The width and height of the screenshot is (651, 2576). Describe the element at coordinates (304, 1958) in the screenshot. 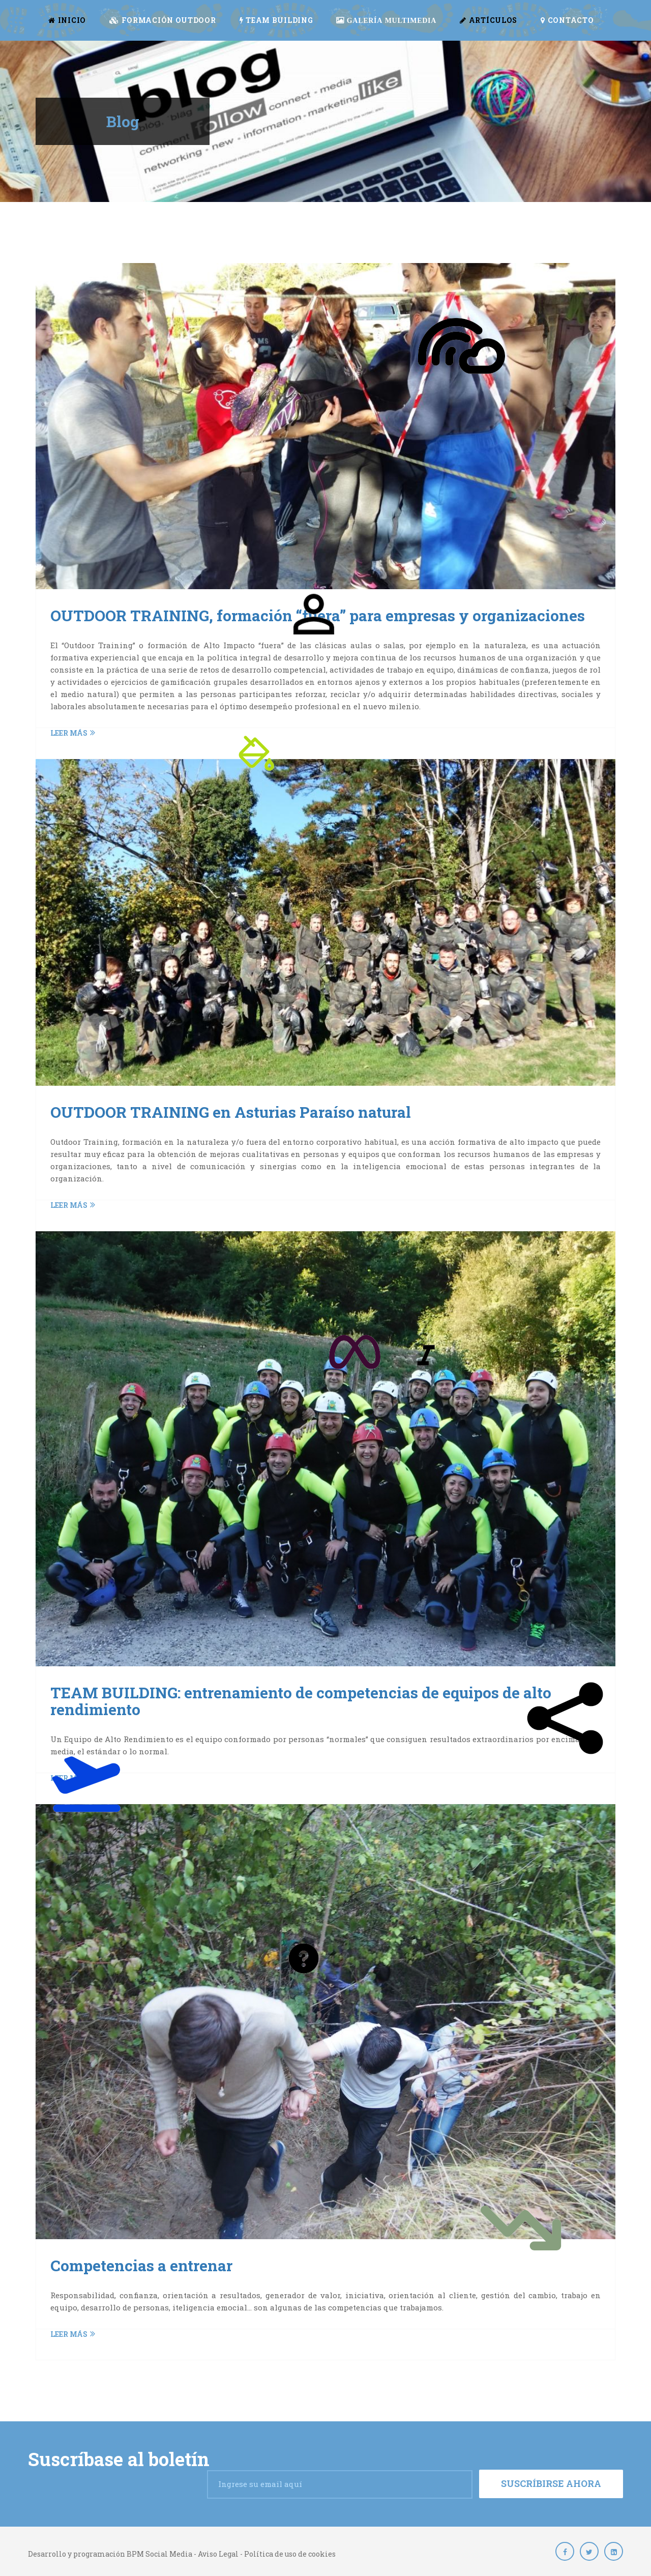

I see `access help or support information` at that location.